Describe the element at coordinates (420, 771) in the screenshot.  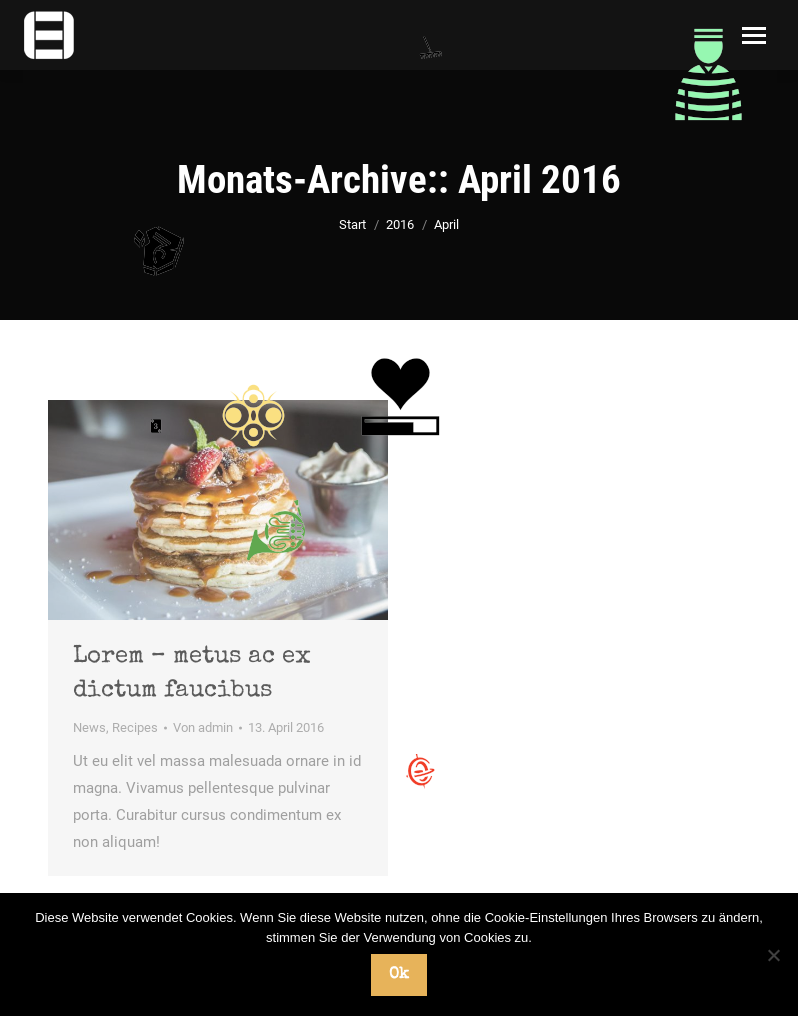
I see `access gyroscope or motion sensor settings` at that location.